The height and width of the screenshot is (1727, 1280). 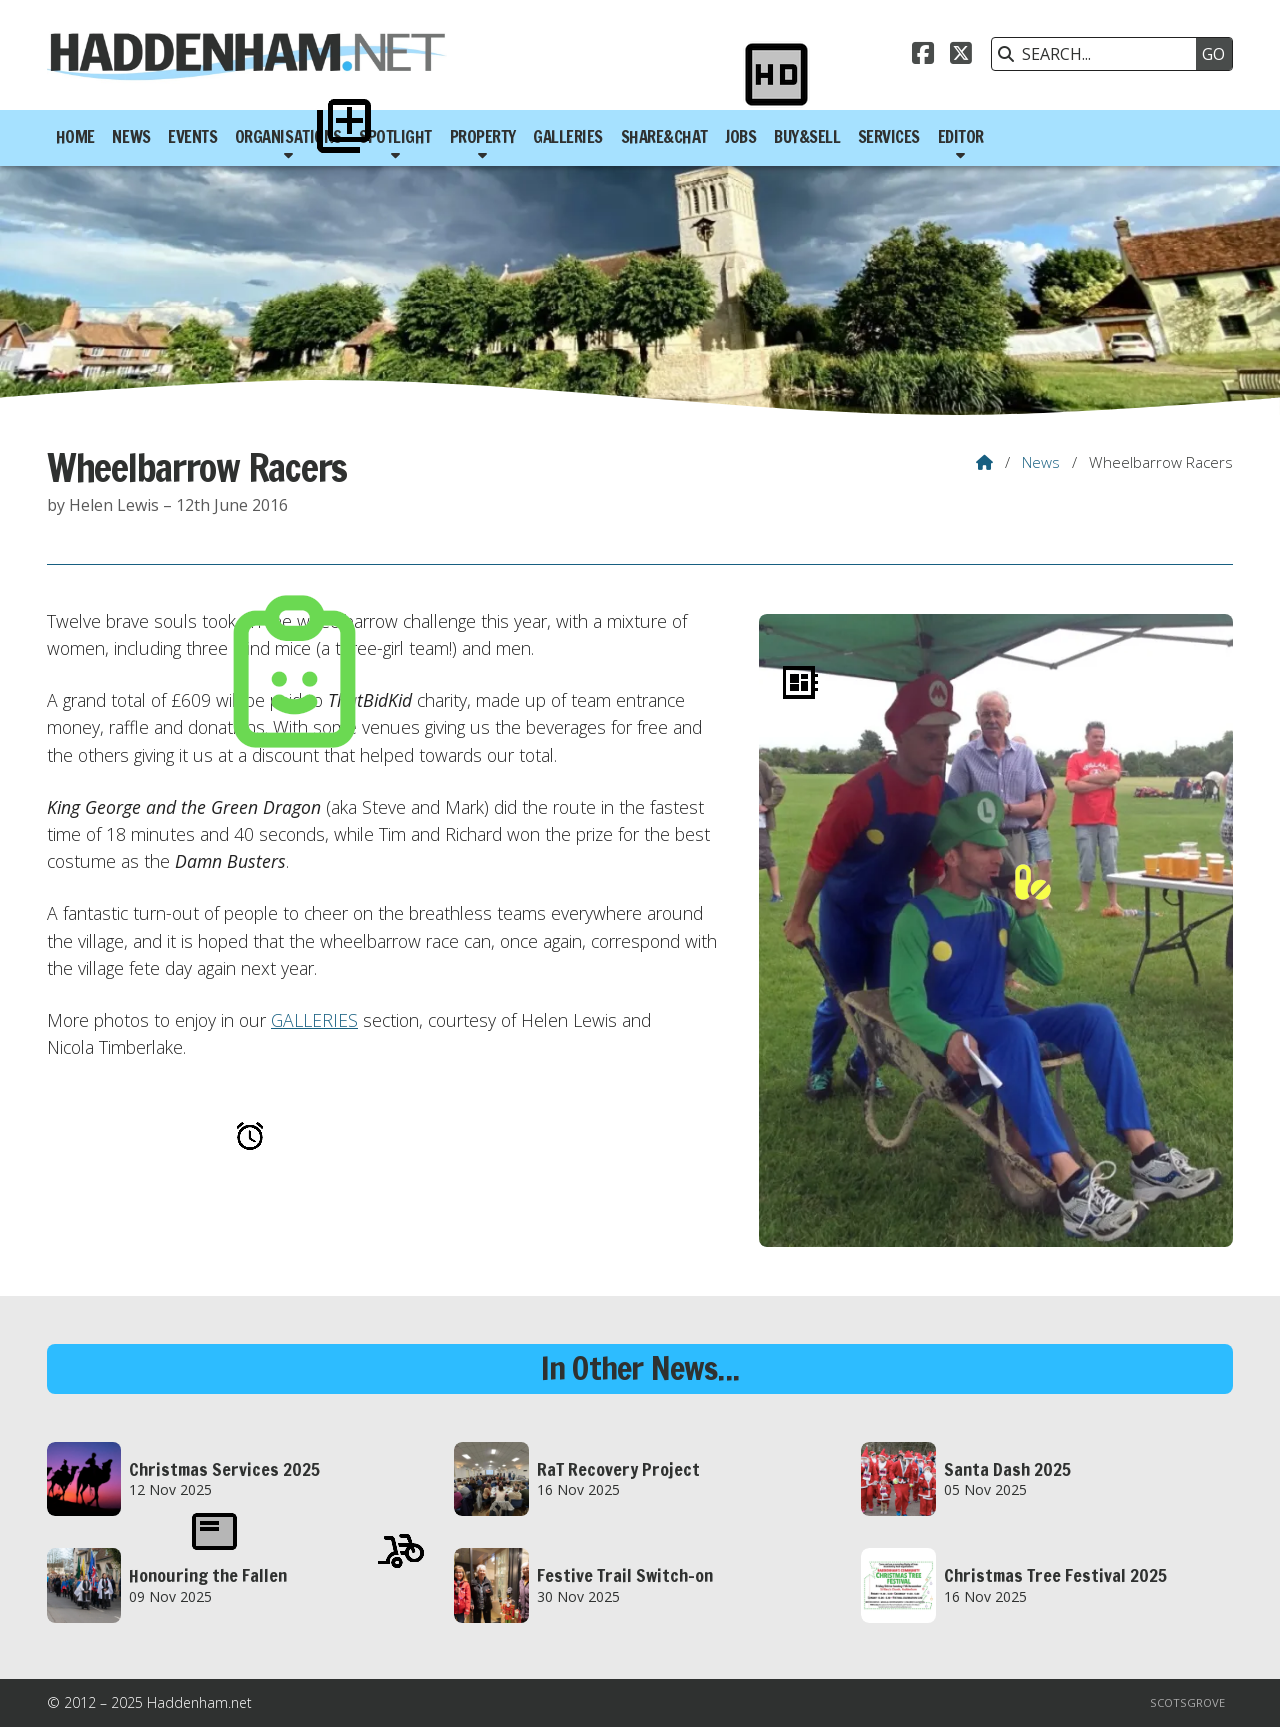 What do you see at coordinates (294, 671) in the screenshot?
I see `view feedback or satisfaction survey` at bounding box center [294, 671].